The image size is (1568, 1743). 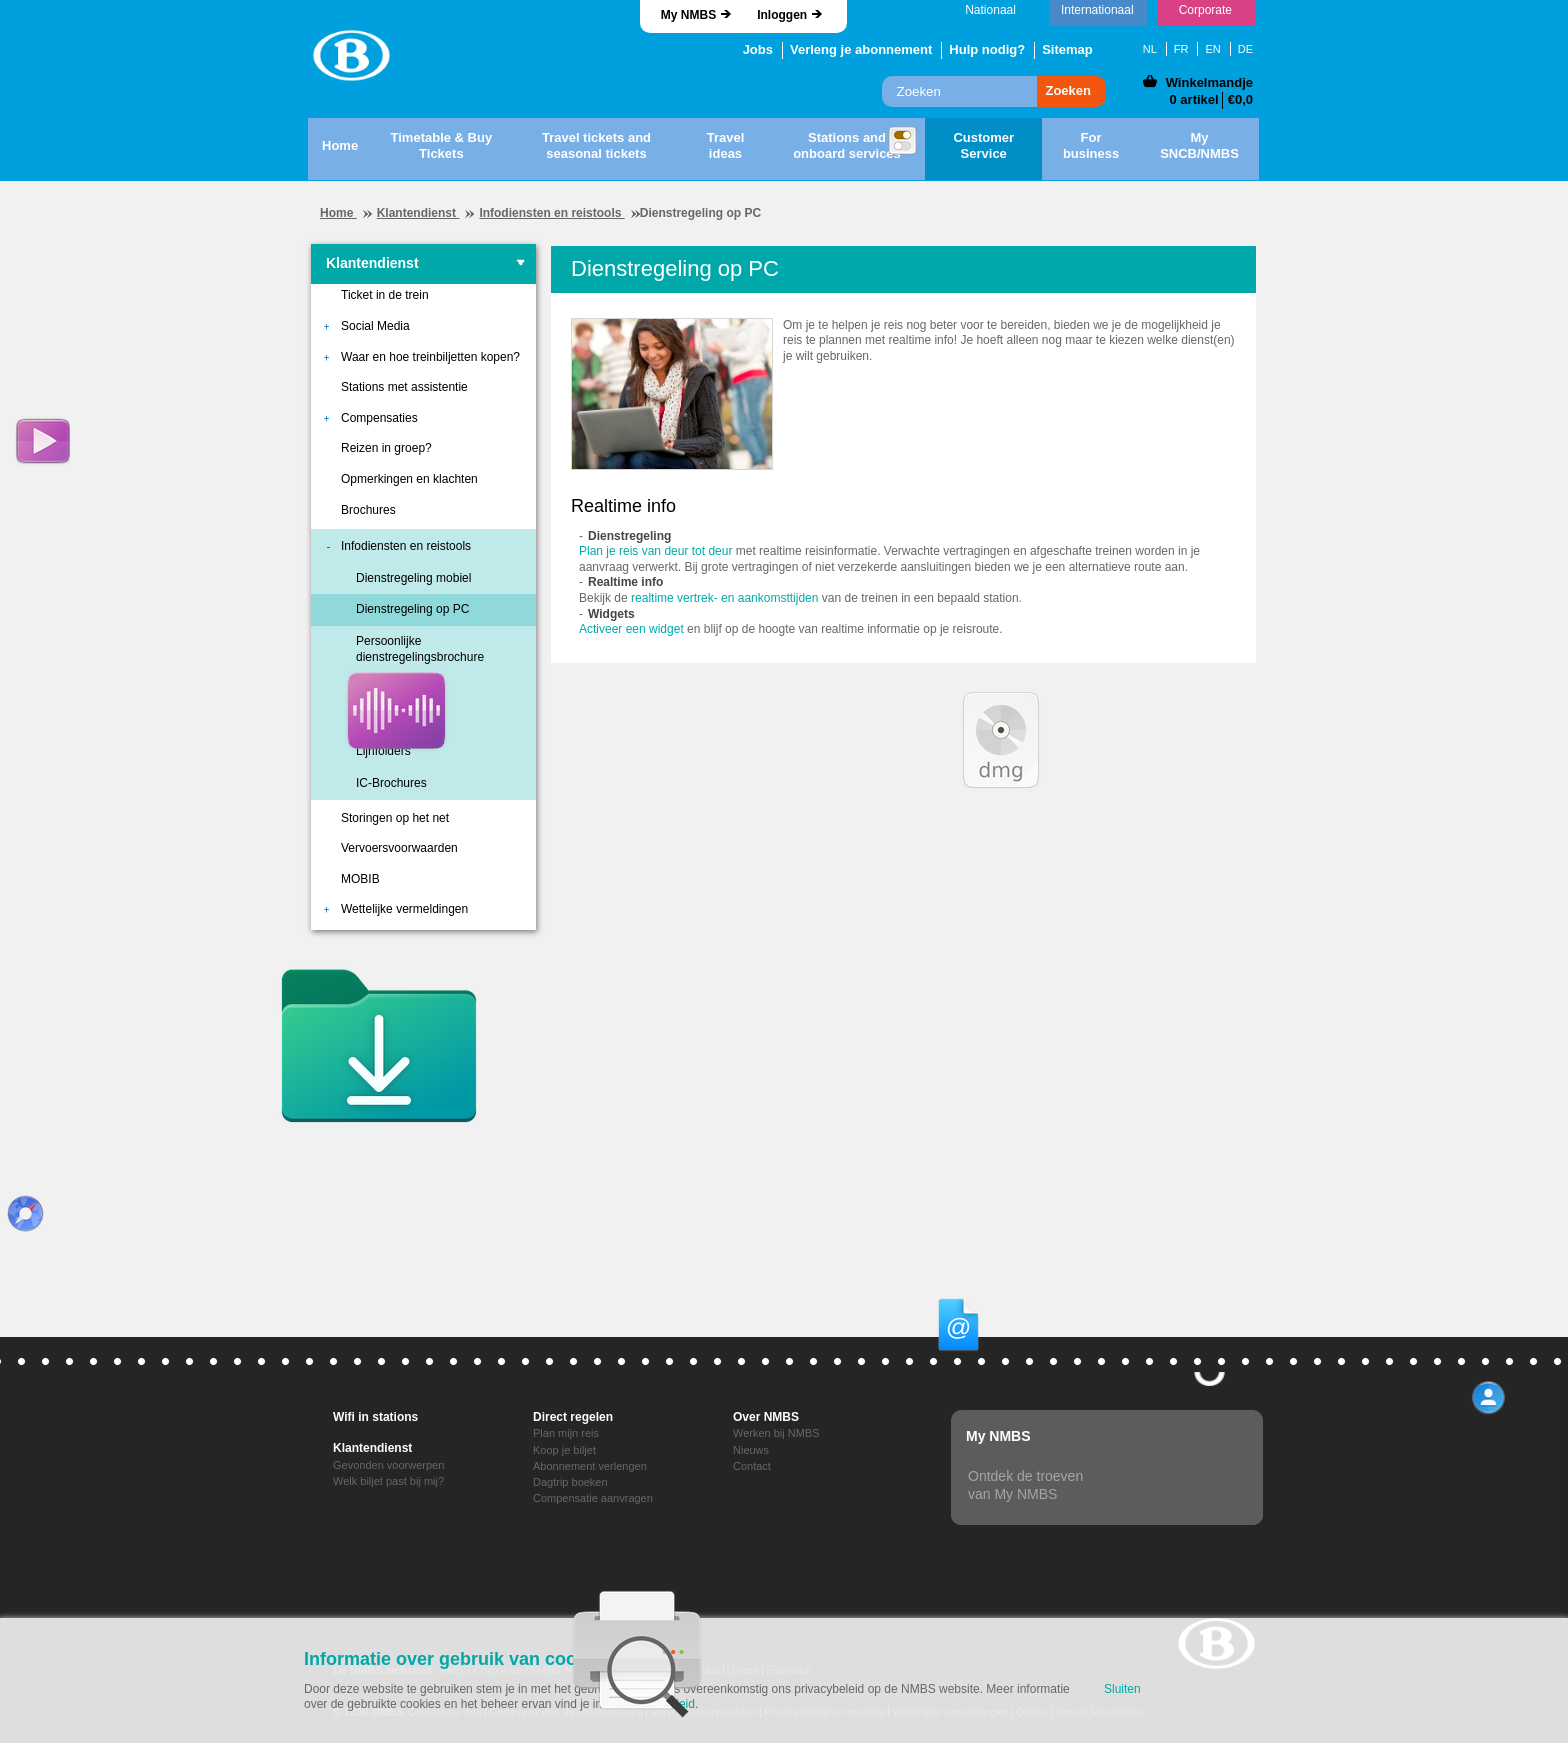 What do you see at coordinates (1001, 740) in the screenshot?
I see `apple disk image file (.dmg)` at bounding box center [1001, 740].